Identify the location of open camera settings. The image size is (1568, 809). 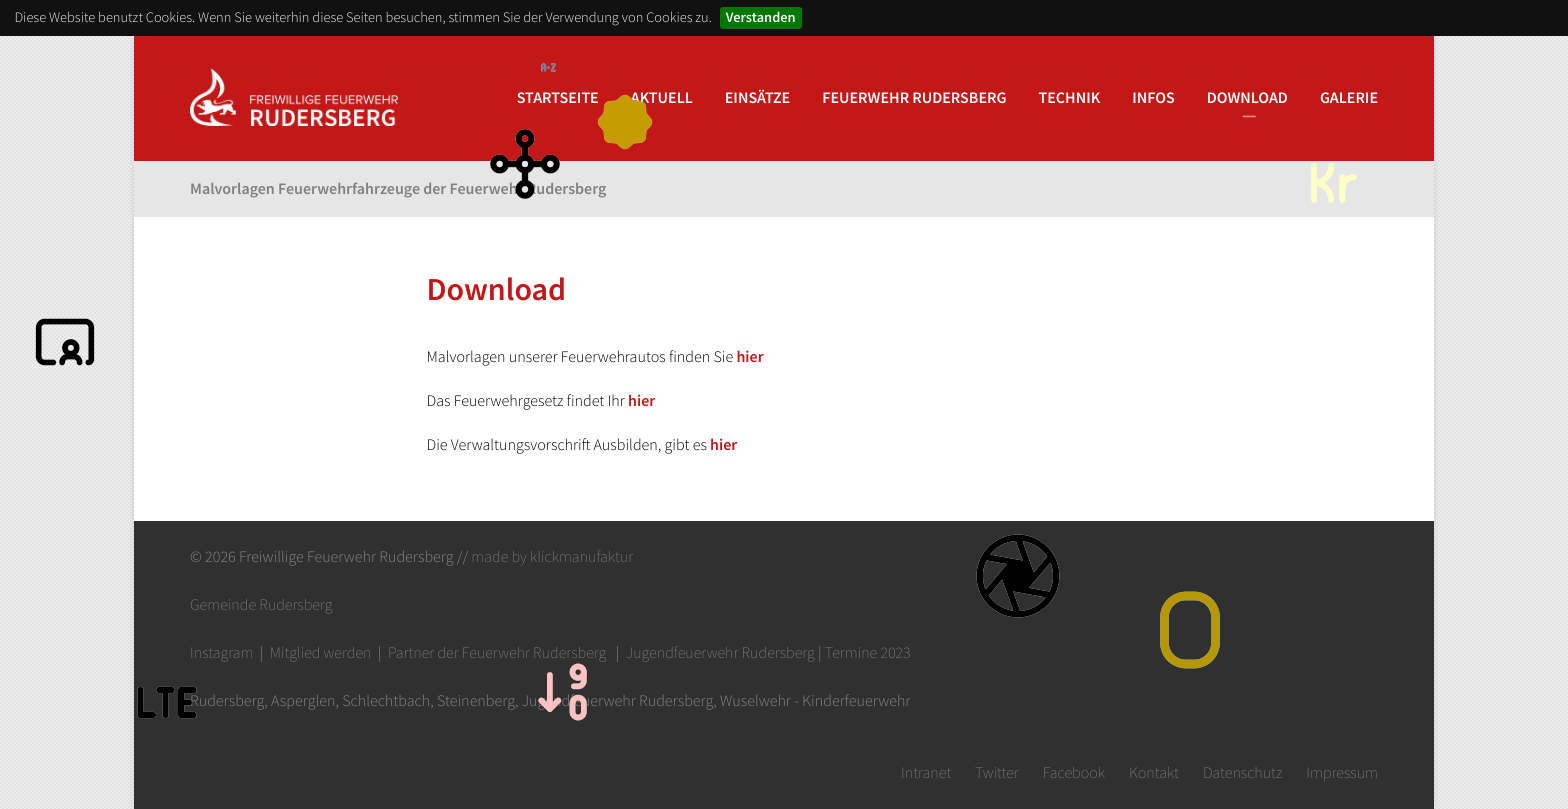
(1018, 576).